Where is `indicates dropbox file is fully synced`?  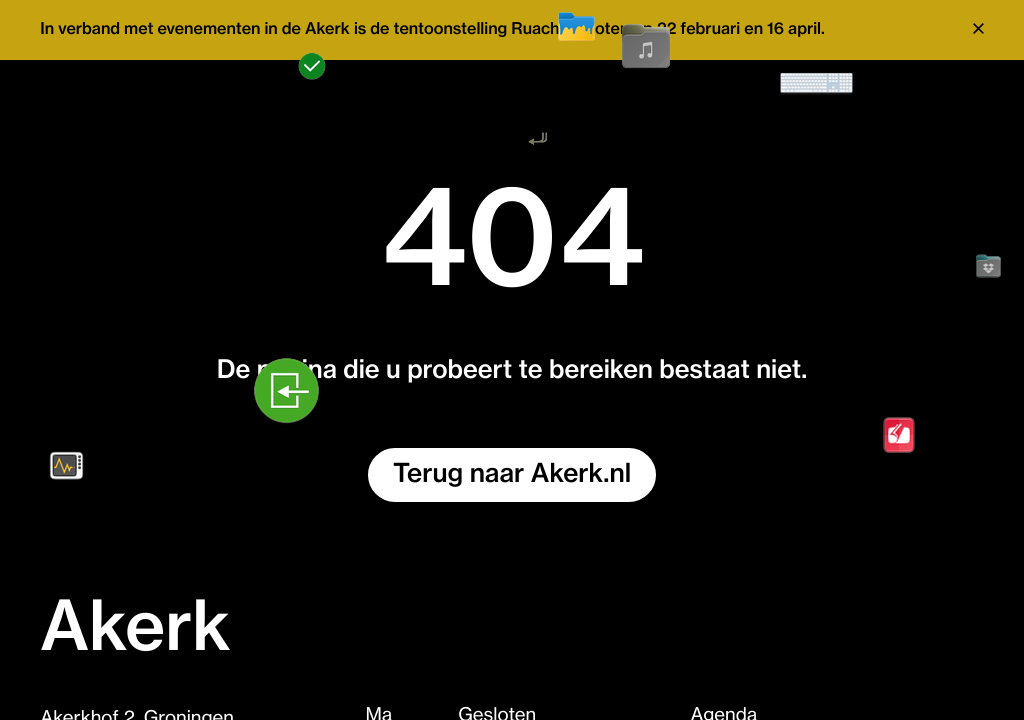 indicates dropbox file is fully synced is located at coordinates (312, 66).